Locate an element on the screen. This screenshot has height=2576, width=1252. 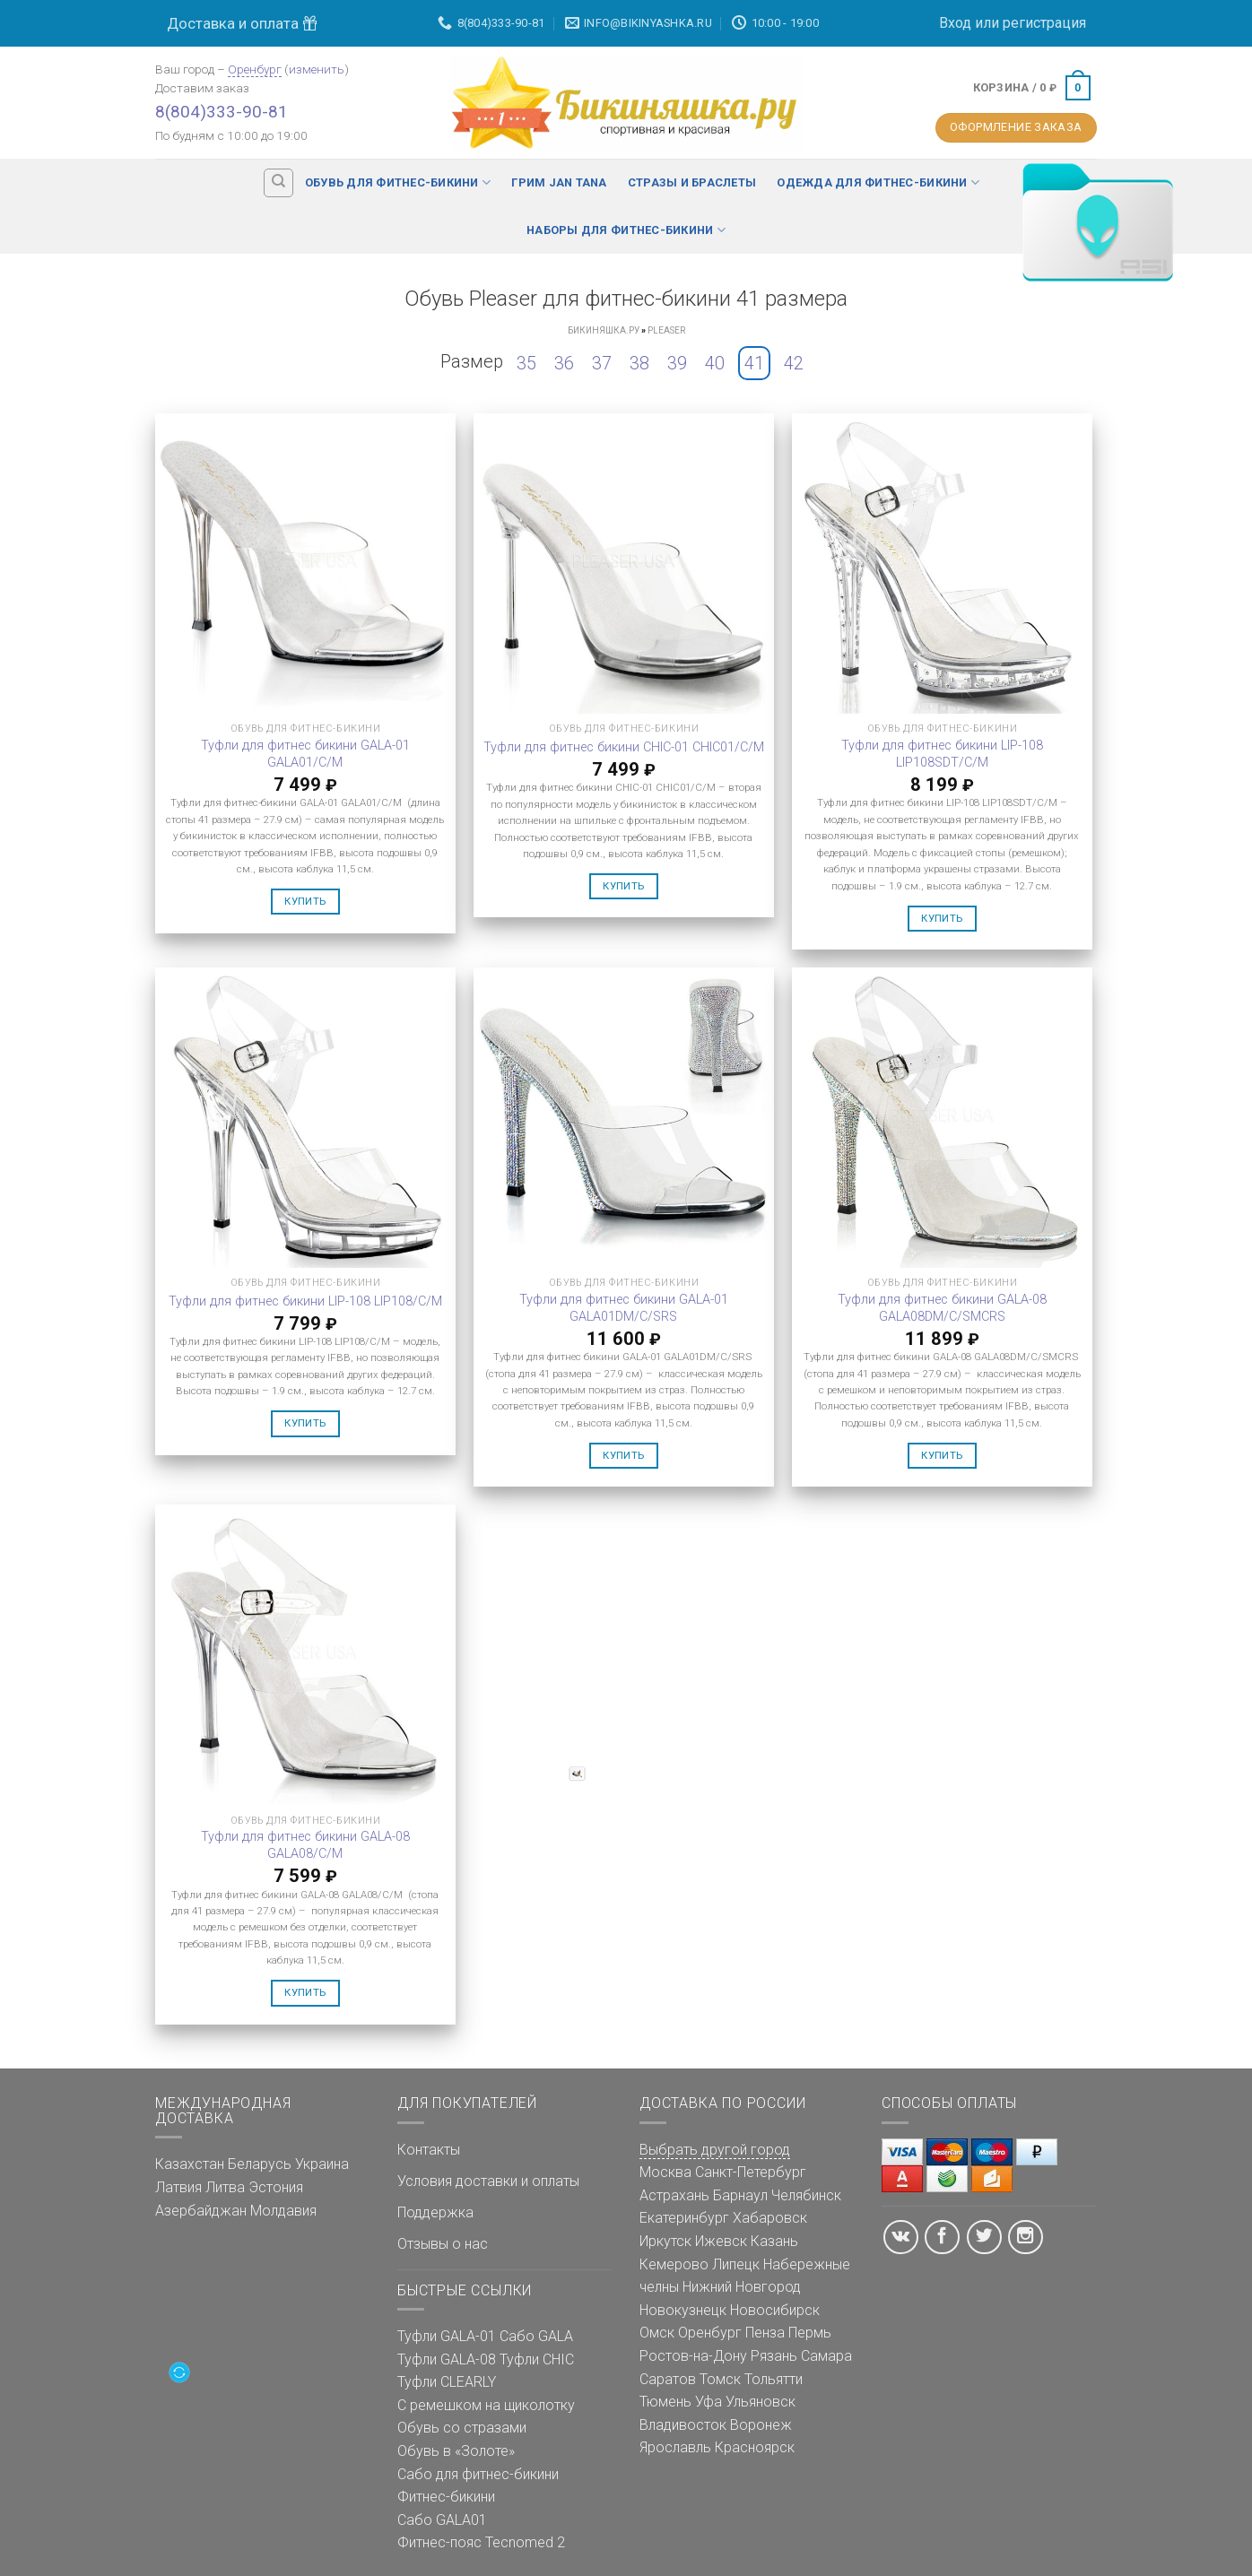
compressed GIMP project file is located at coordinates (577, 1773).